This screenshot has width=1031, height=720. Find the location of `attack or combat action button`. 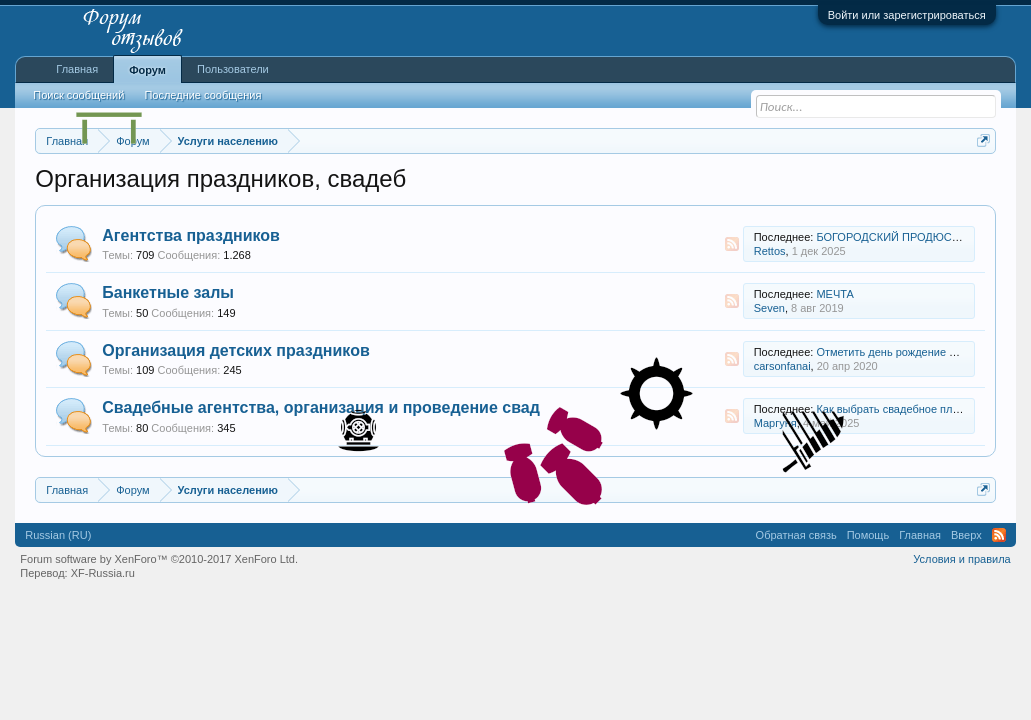

attack or combat action button is located at coordinates (813, 442).